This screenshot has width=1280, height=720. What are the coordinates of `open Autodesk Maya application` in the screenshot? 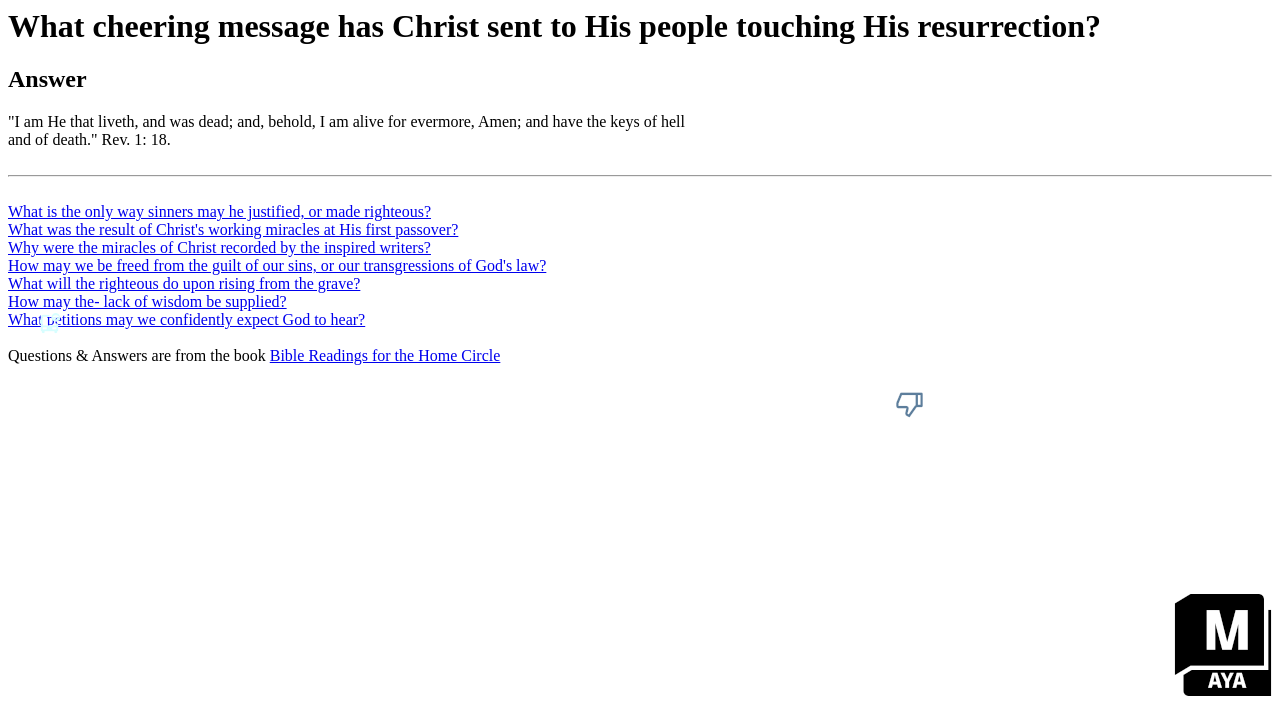 It's located at (1223, 645).